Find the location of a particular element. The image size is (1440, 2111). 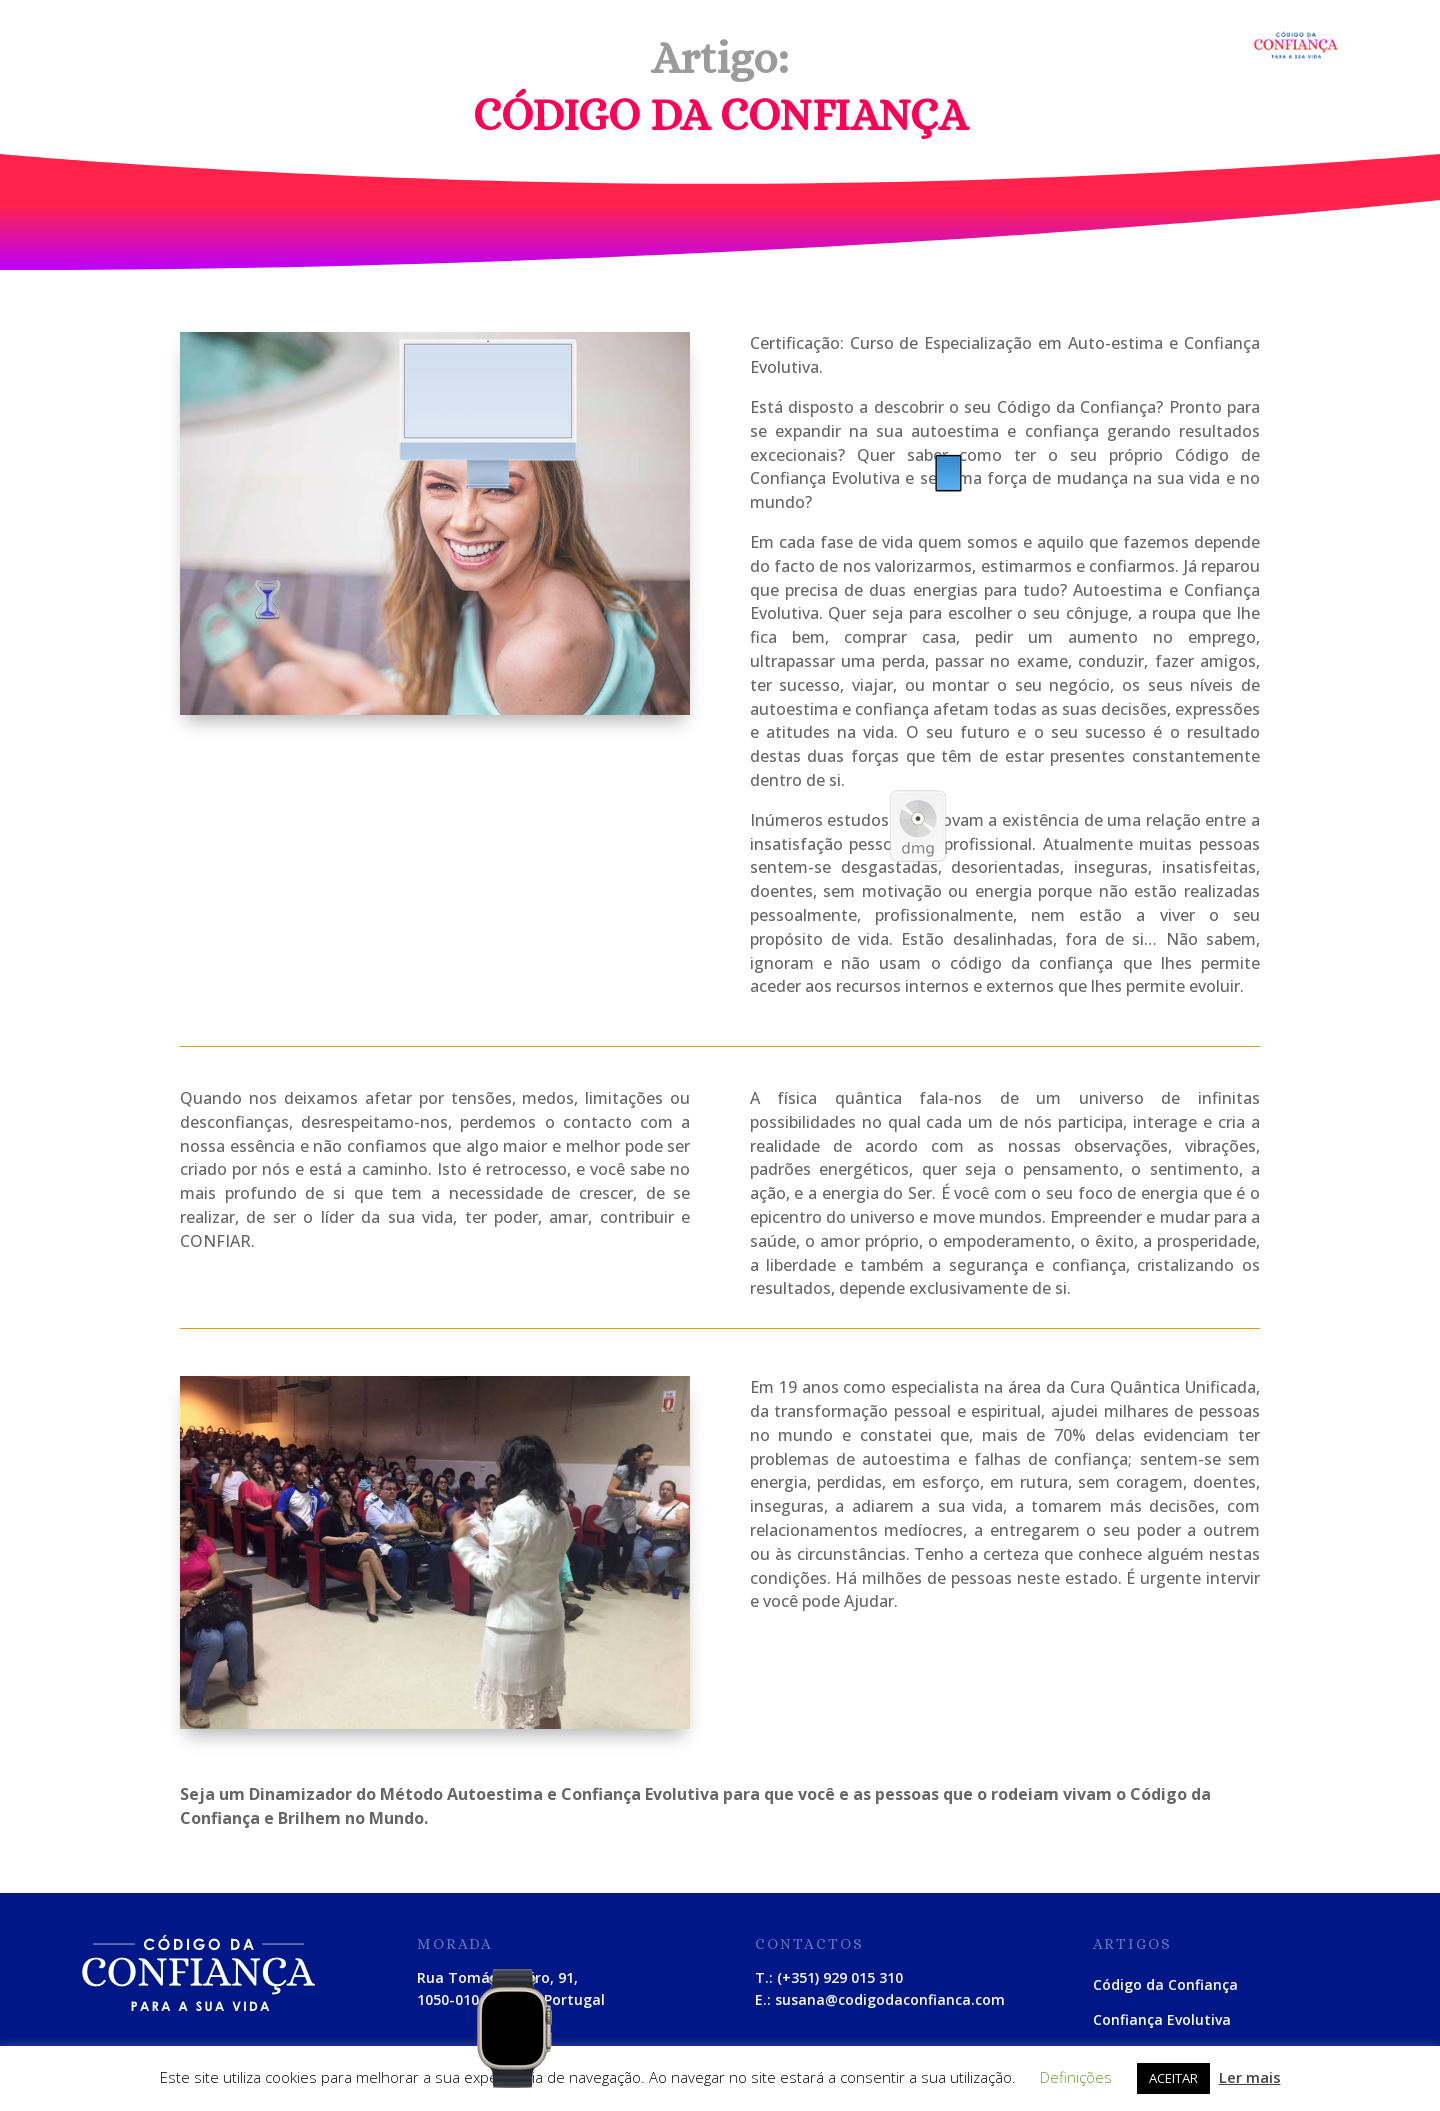

apple disk image file (.dmg) is located at coordinates (918, 826).